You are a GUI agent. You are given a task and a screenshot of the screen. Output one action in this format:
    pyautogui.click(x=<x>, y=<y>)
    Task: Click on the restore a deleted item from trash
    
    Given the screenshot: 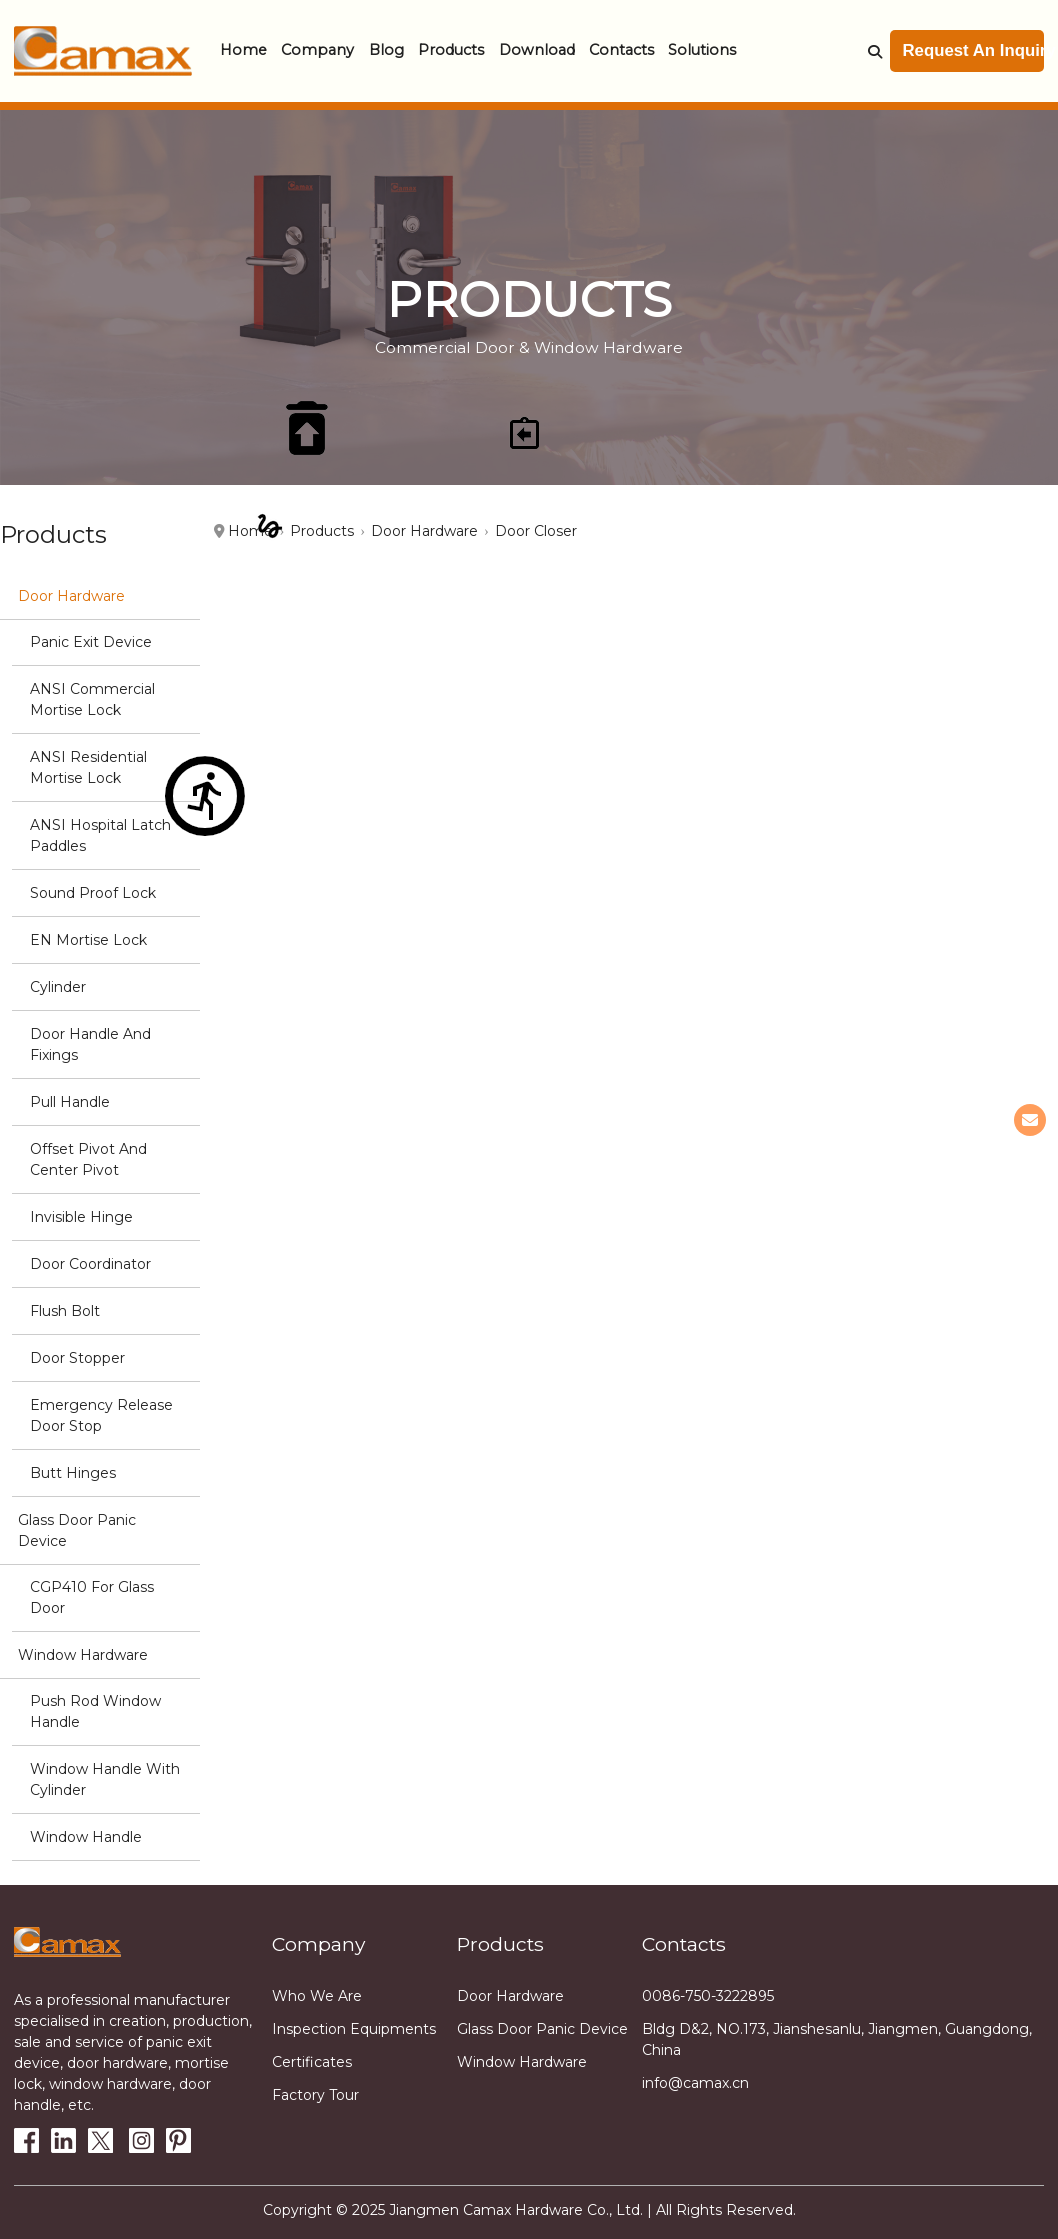 What is the action you would take?
    pyautogui.click(x=307, y=428)
    